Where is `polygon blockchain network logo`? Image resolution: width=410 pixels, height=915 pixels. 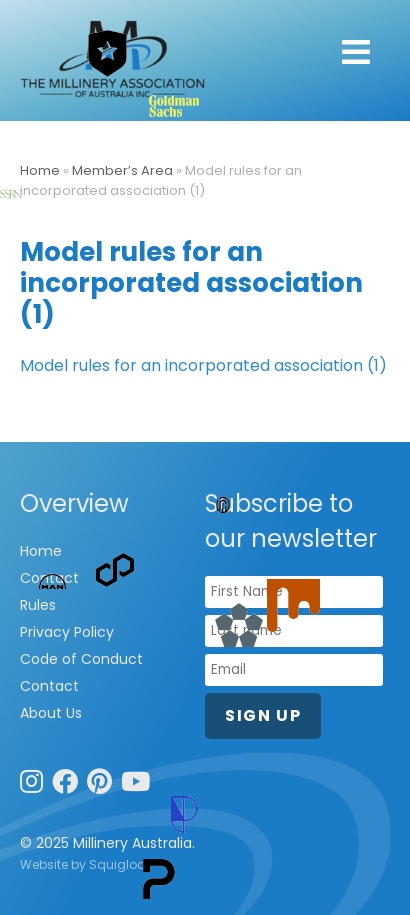 polygon blockchain network logo is located at coordinates (115, 570).